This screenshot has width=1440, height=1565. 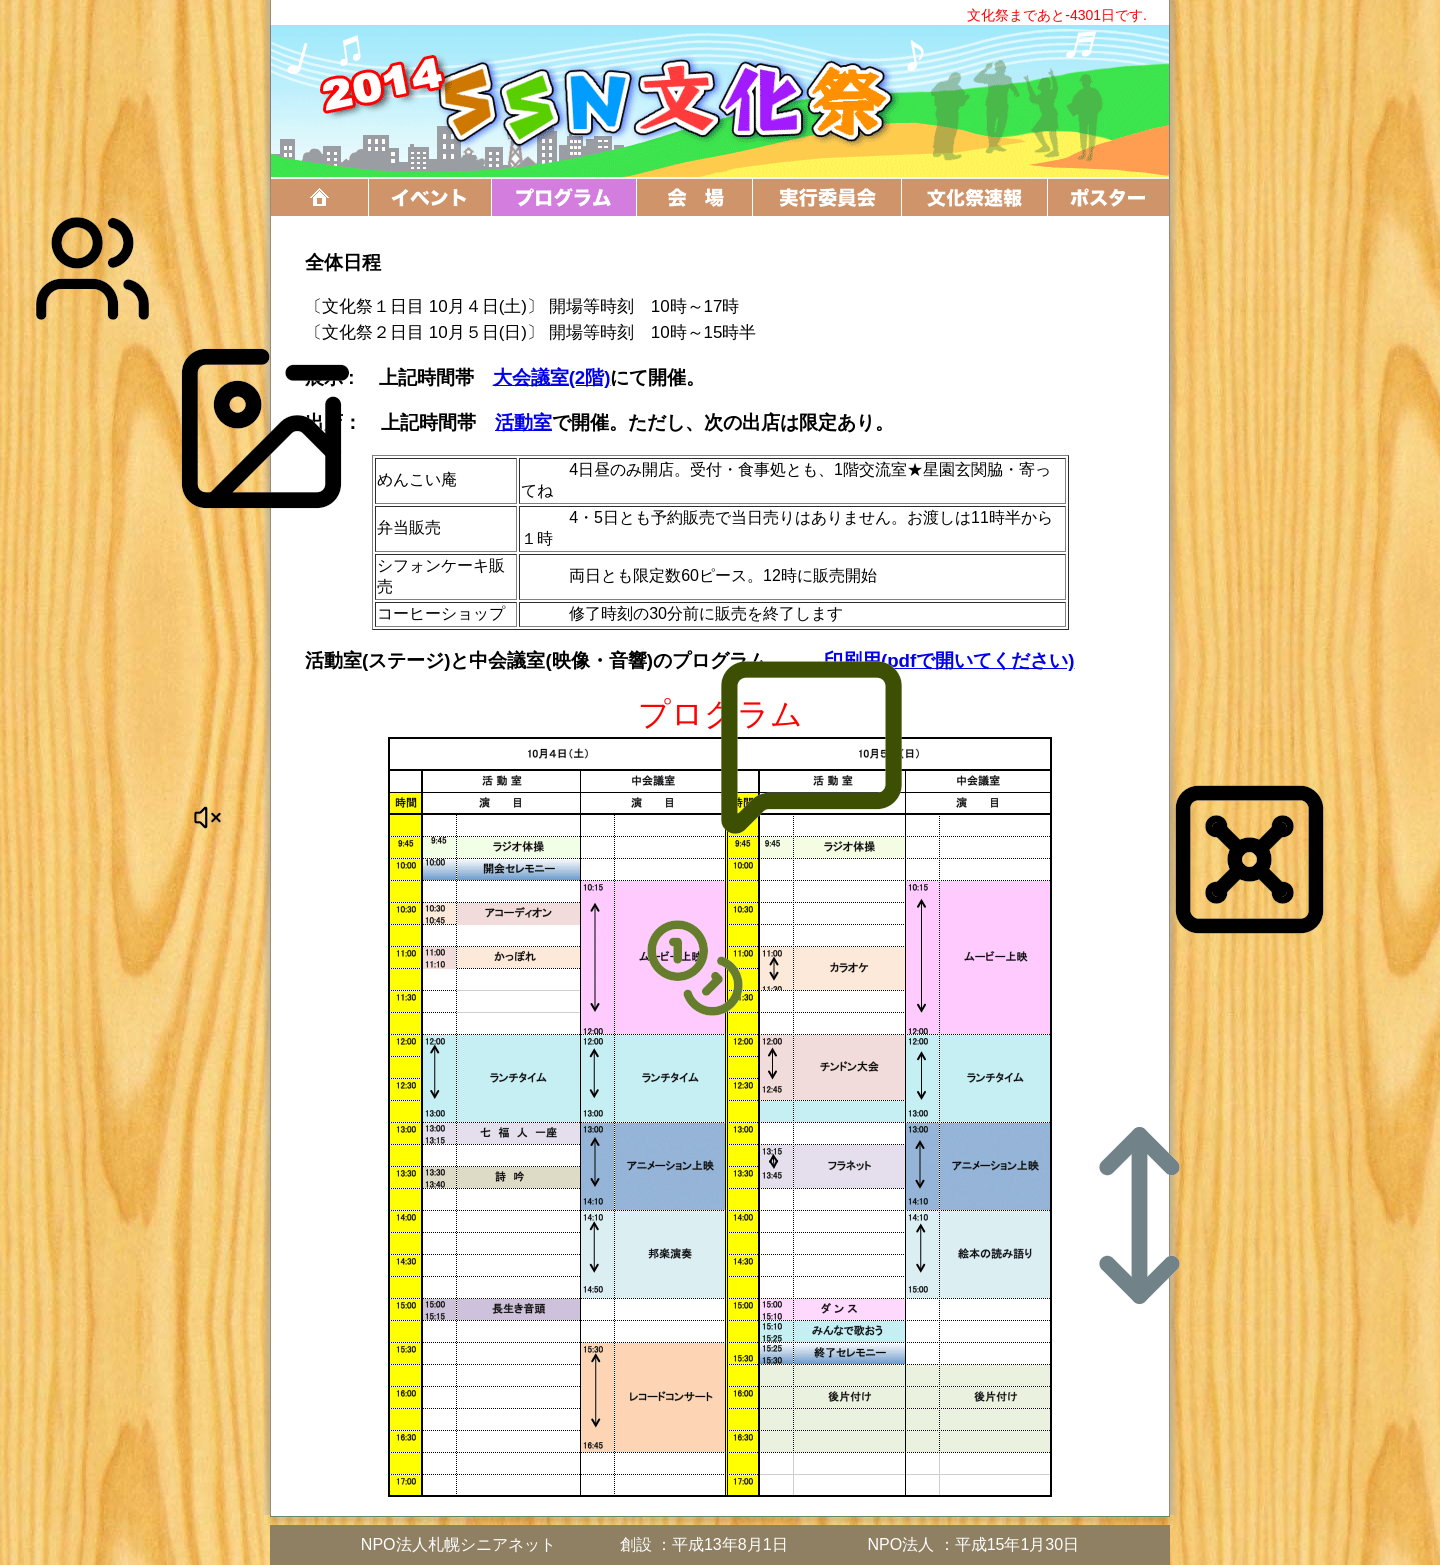 What do you see at coordinates (695, 968) in the screenshot?
I see `view your coin balance or currency` at bounding box center [695, 968].